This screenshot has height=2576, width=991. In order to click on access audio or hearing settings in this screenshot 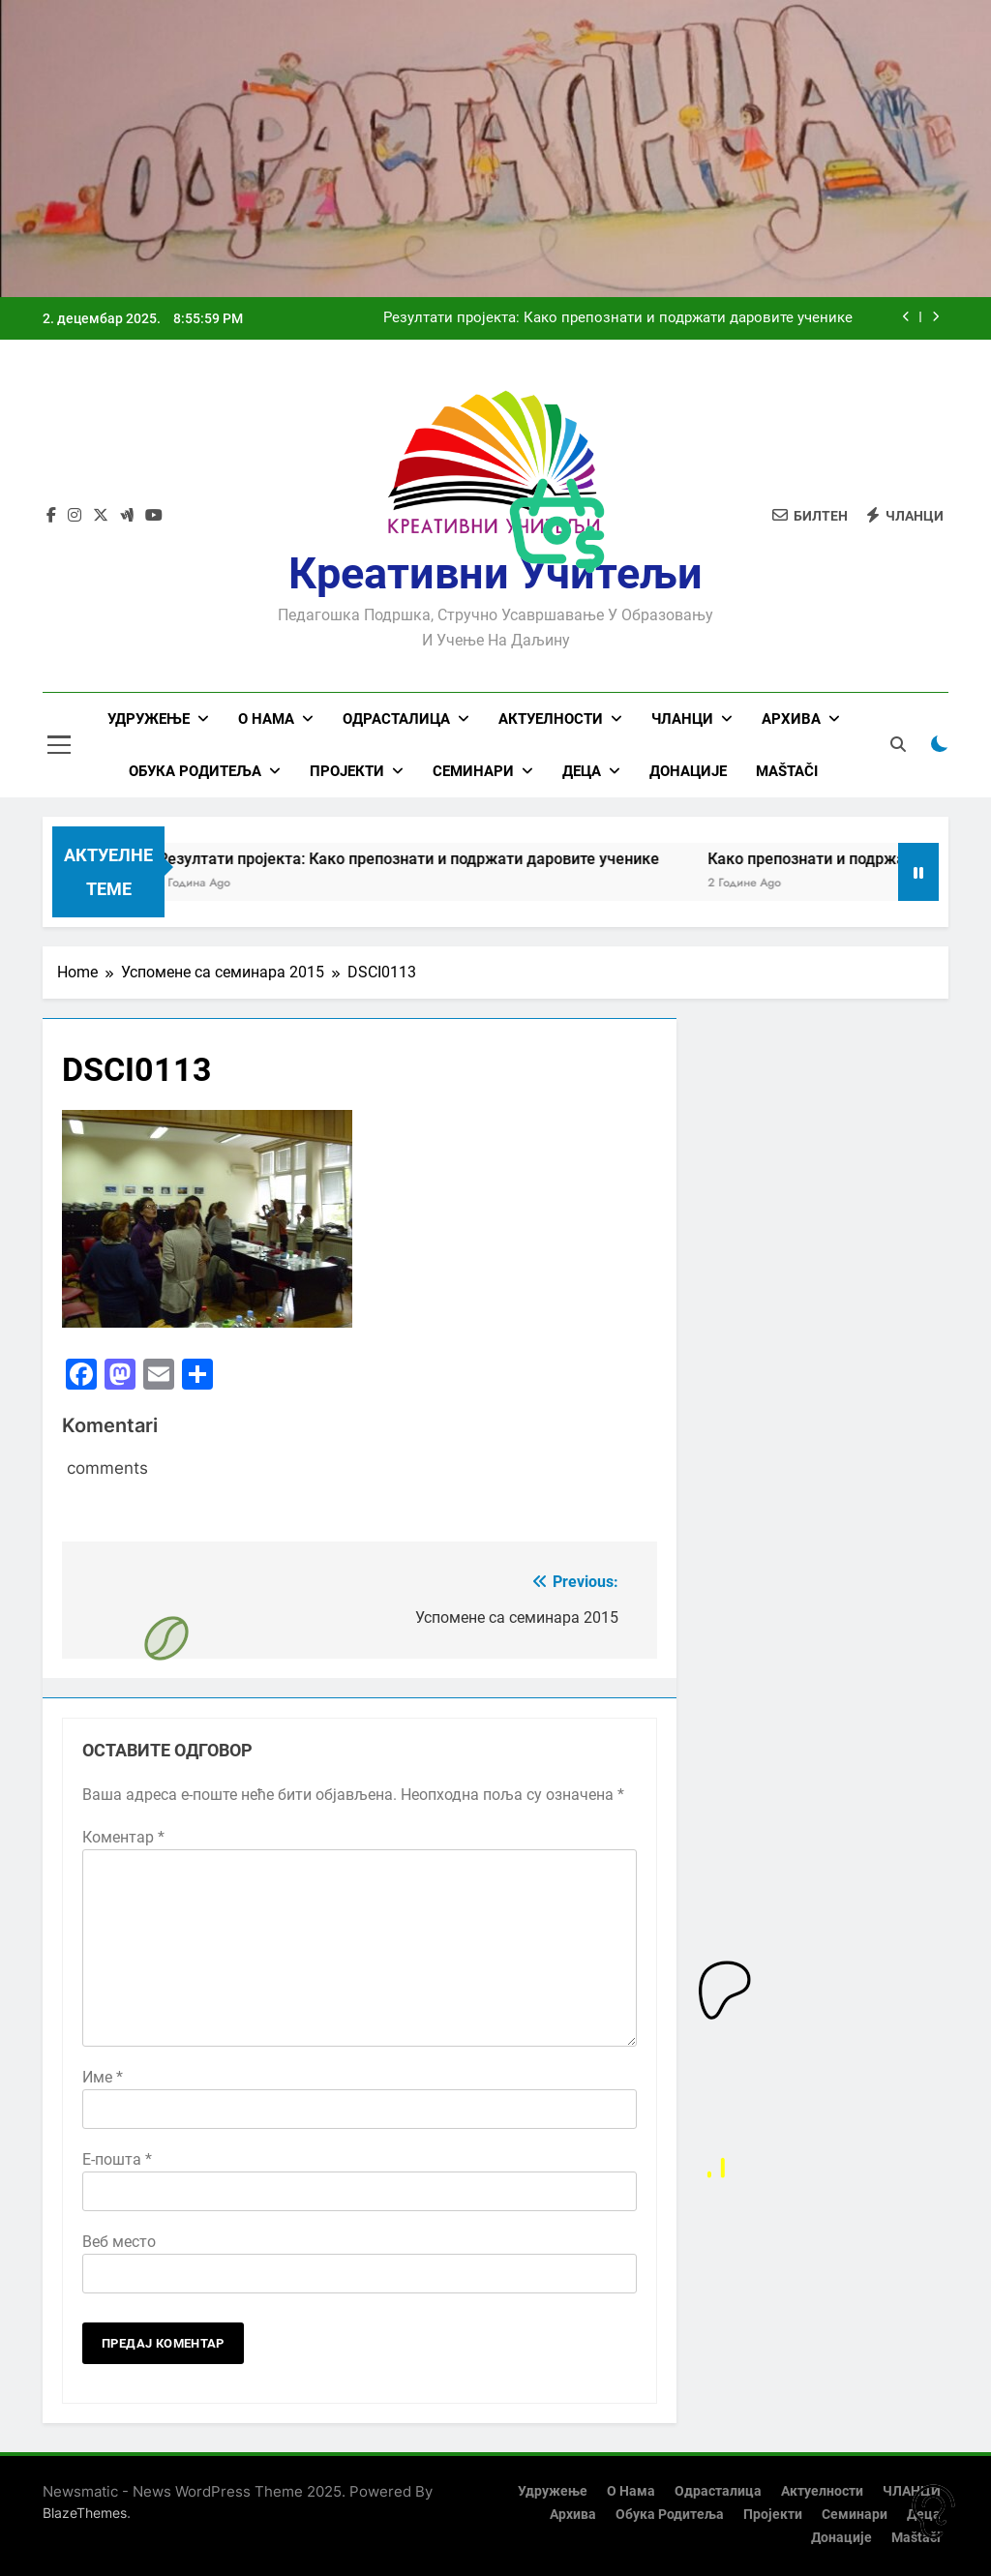, I will do `click(933, 2511)`.